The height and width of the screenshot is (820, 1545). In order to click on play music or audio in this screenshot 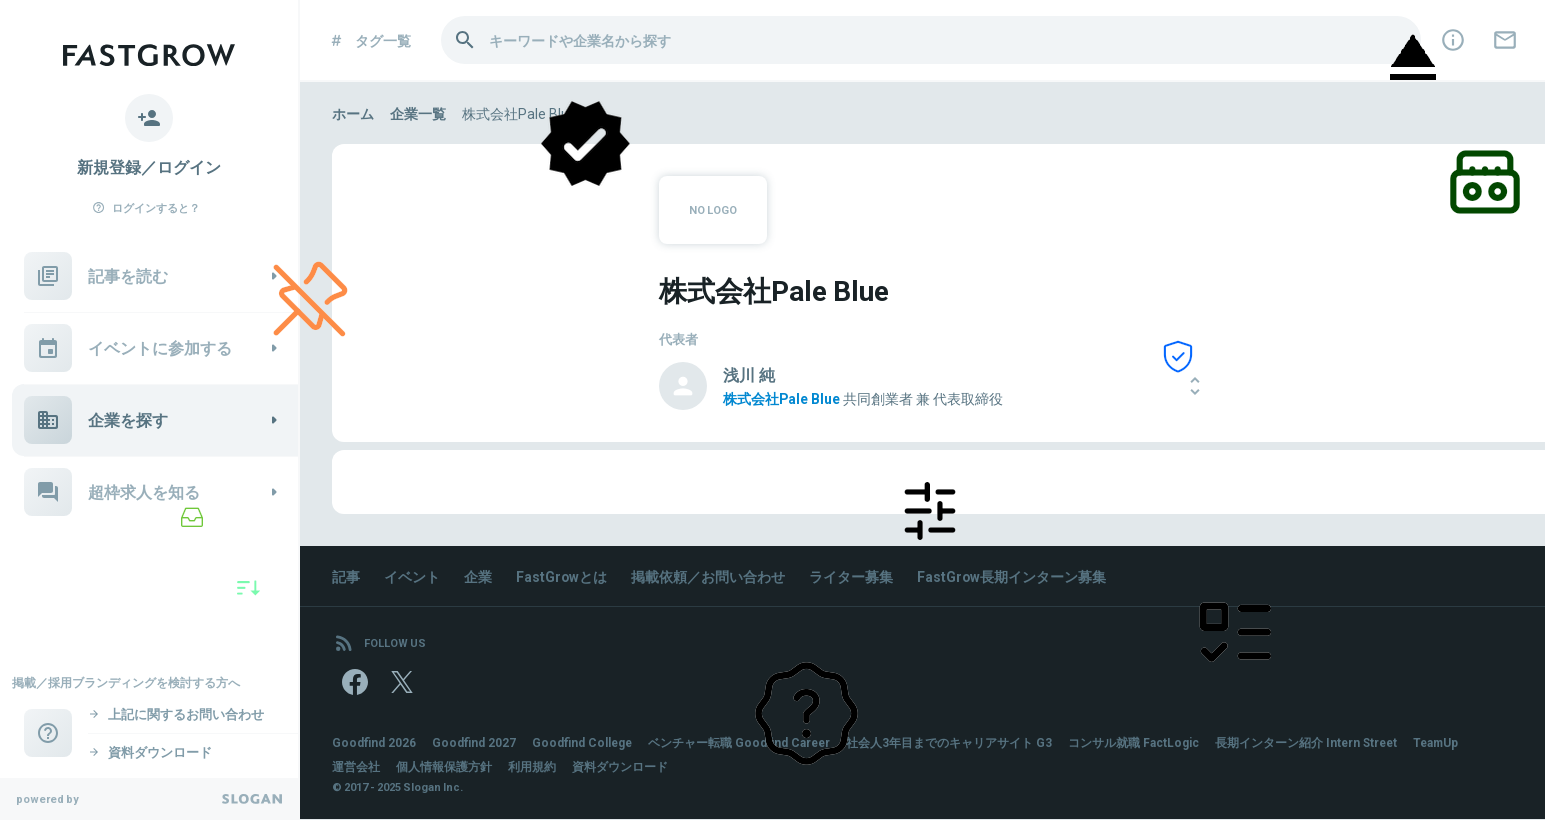, I will do `click(1485, 182)`.